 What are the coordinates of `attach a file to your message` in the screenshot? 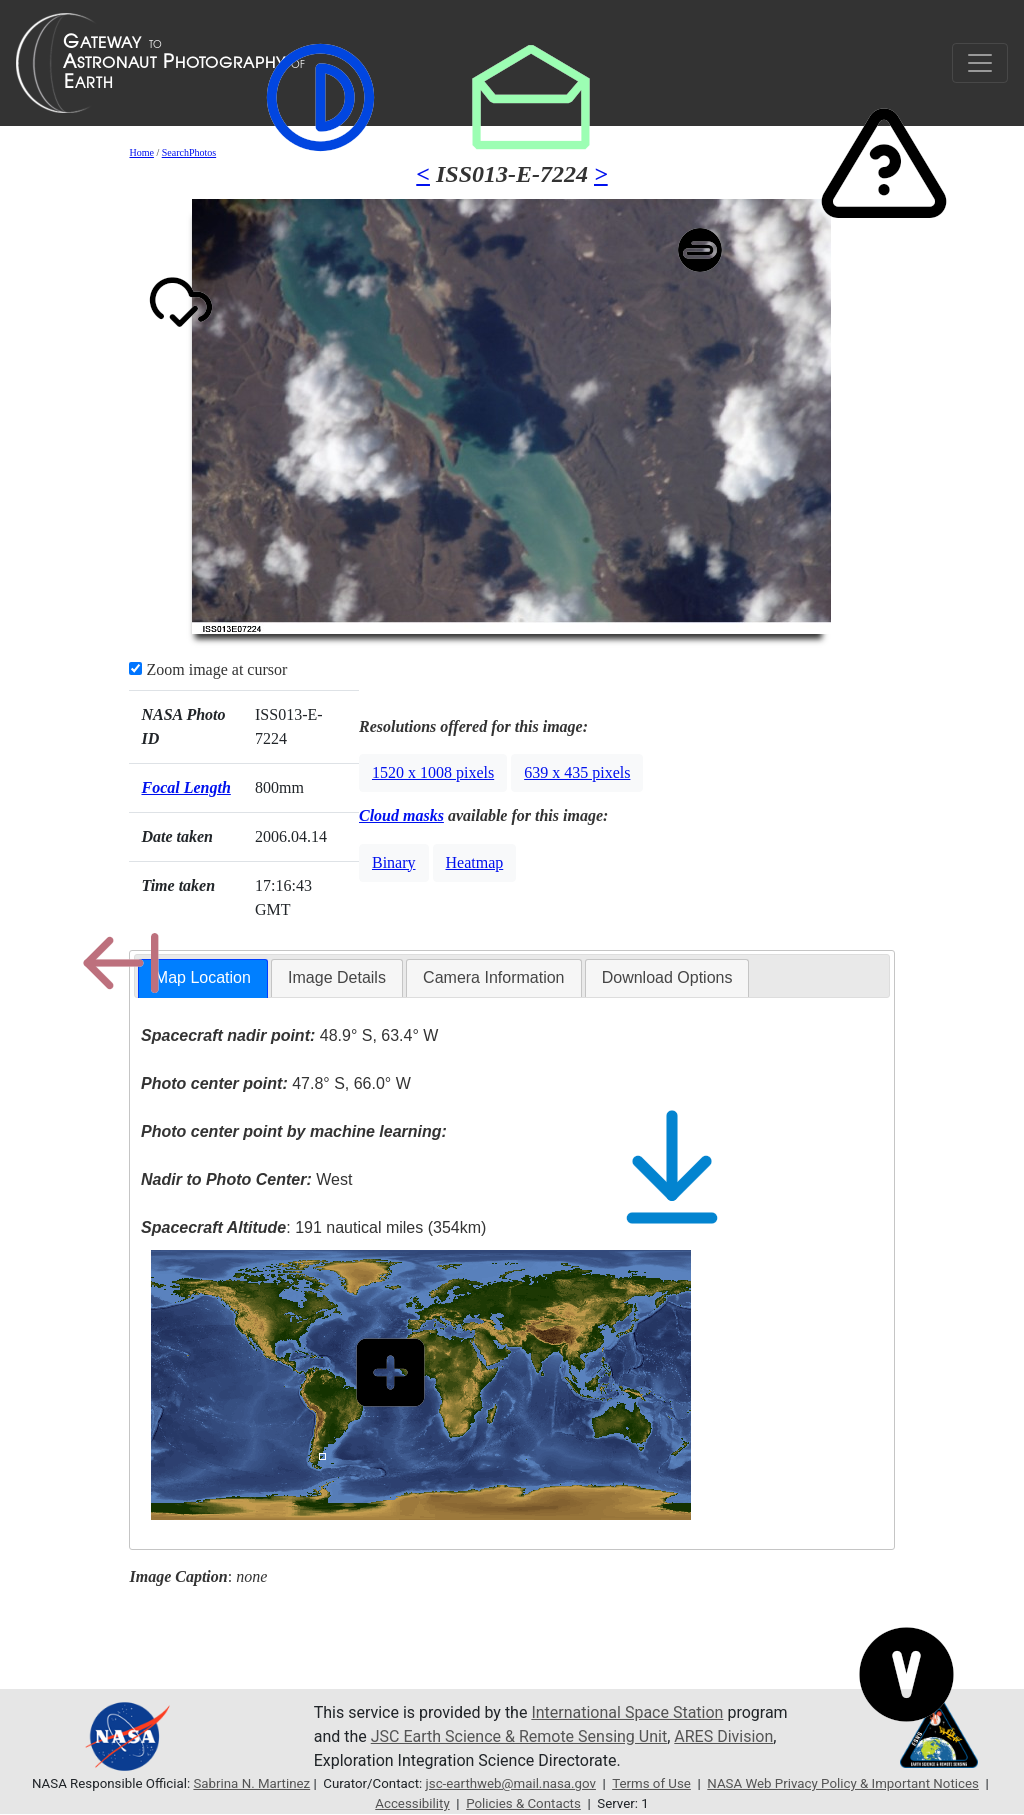 It's located at (700, 250).